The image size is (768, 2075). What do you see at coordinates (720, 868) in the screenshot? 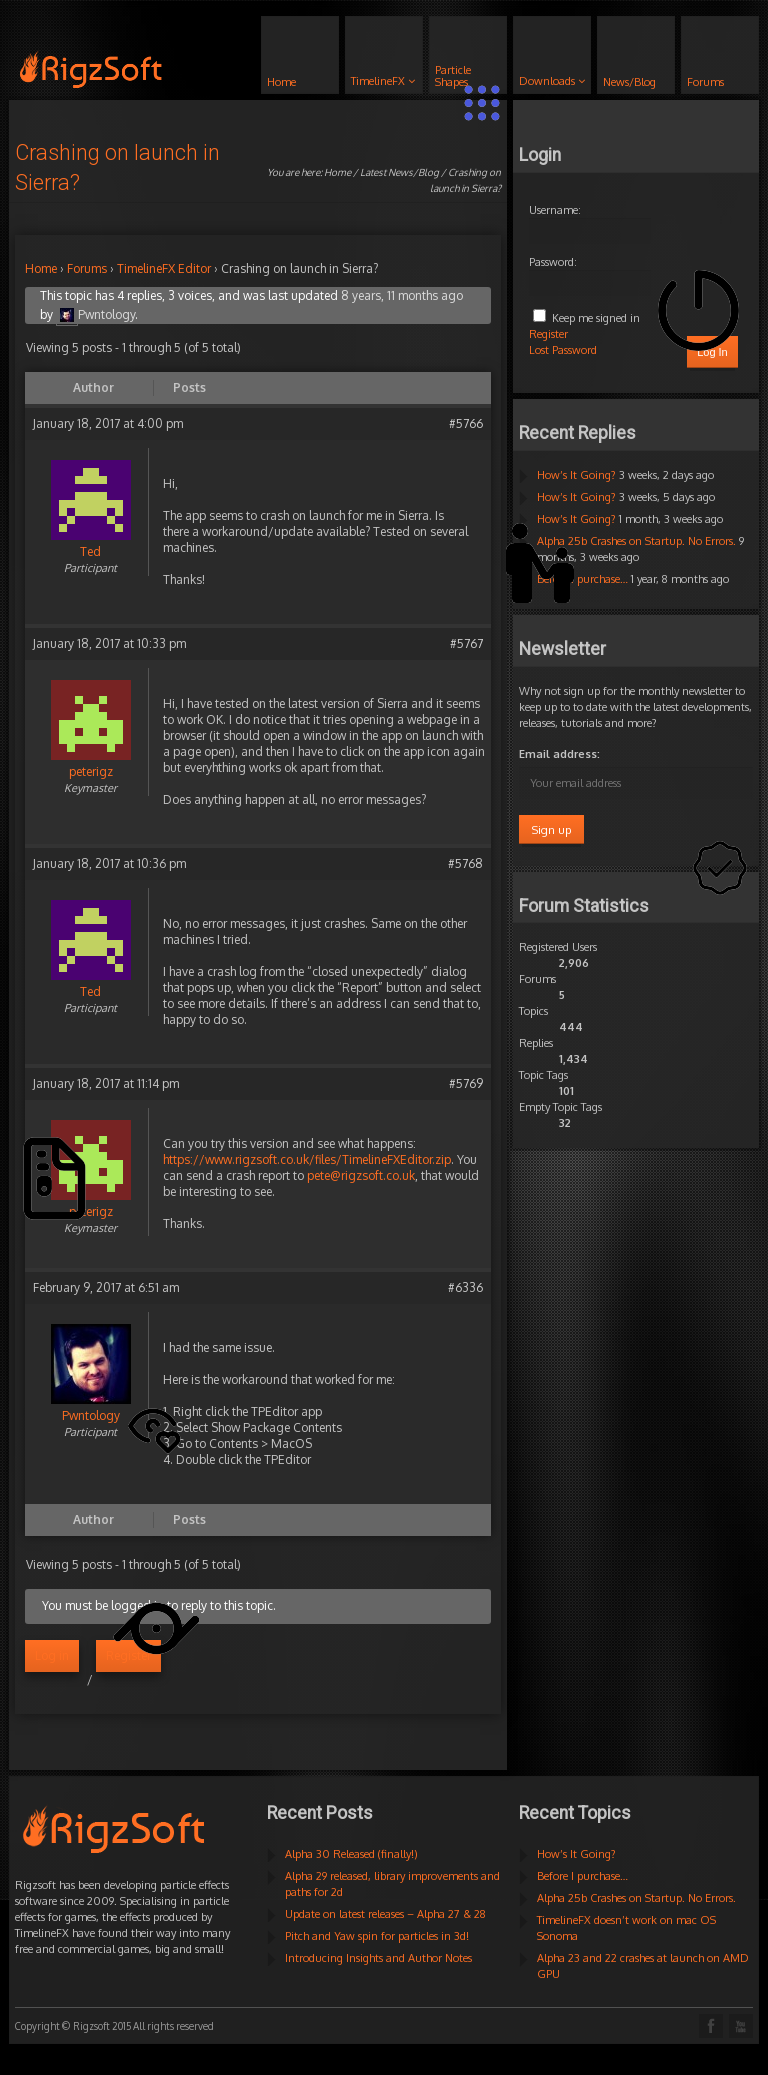
I see `indicates a verified account or identity` at bounding box center [720, 868].